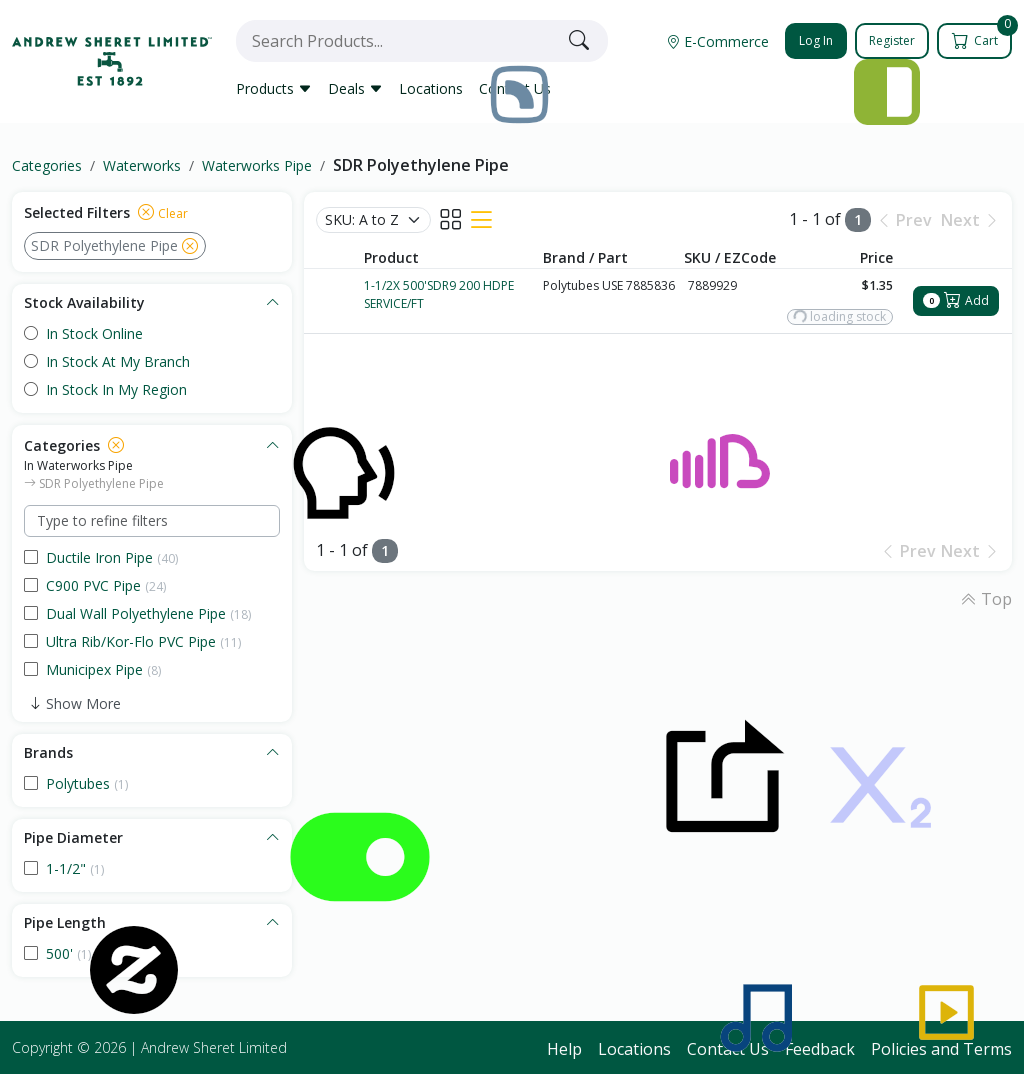  I want to click on play video content, so click(946, 1012).